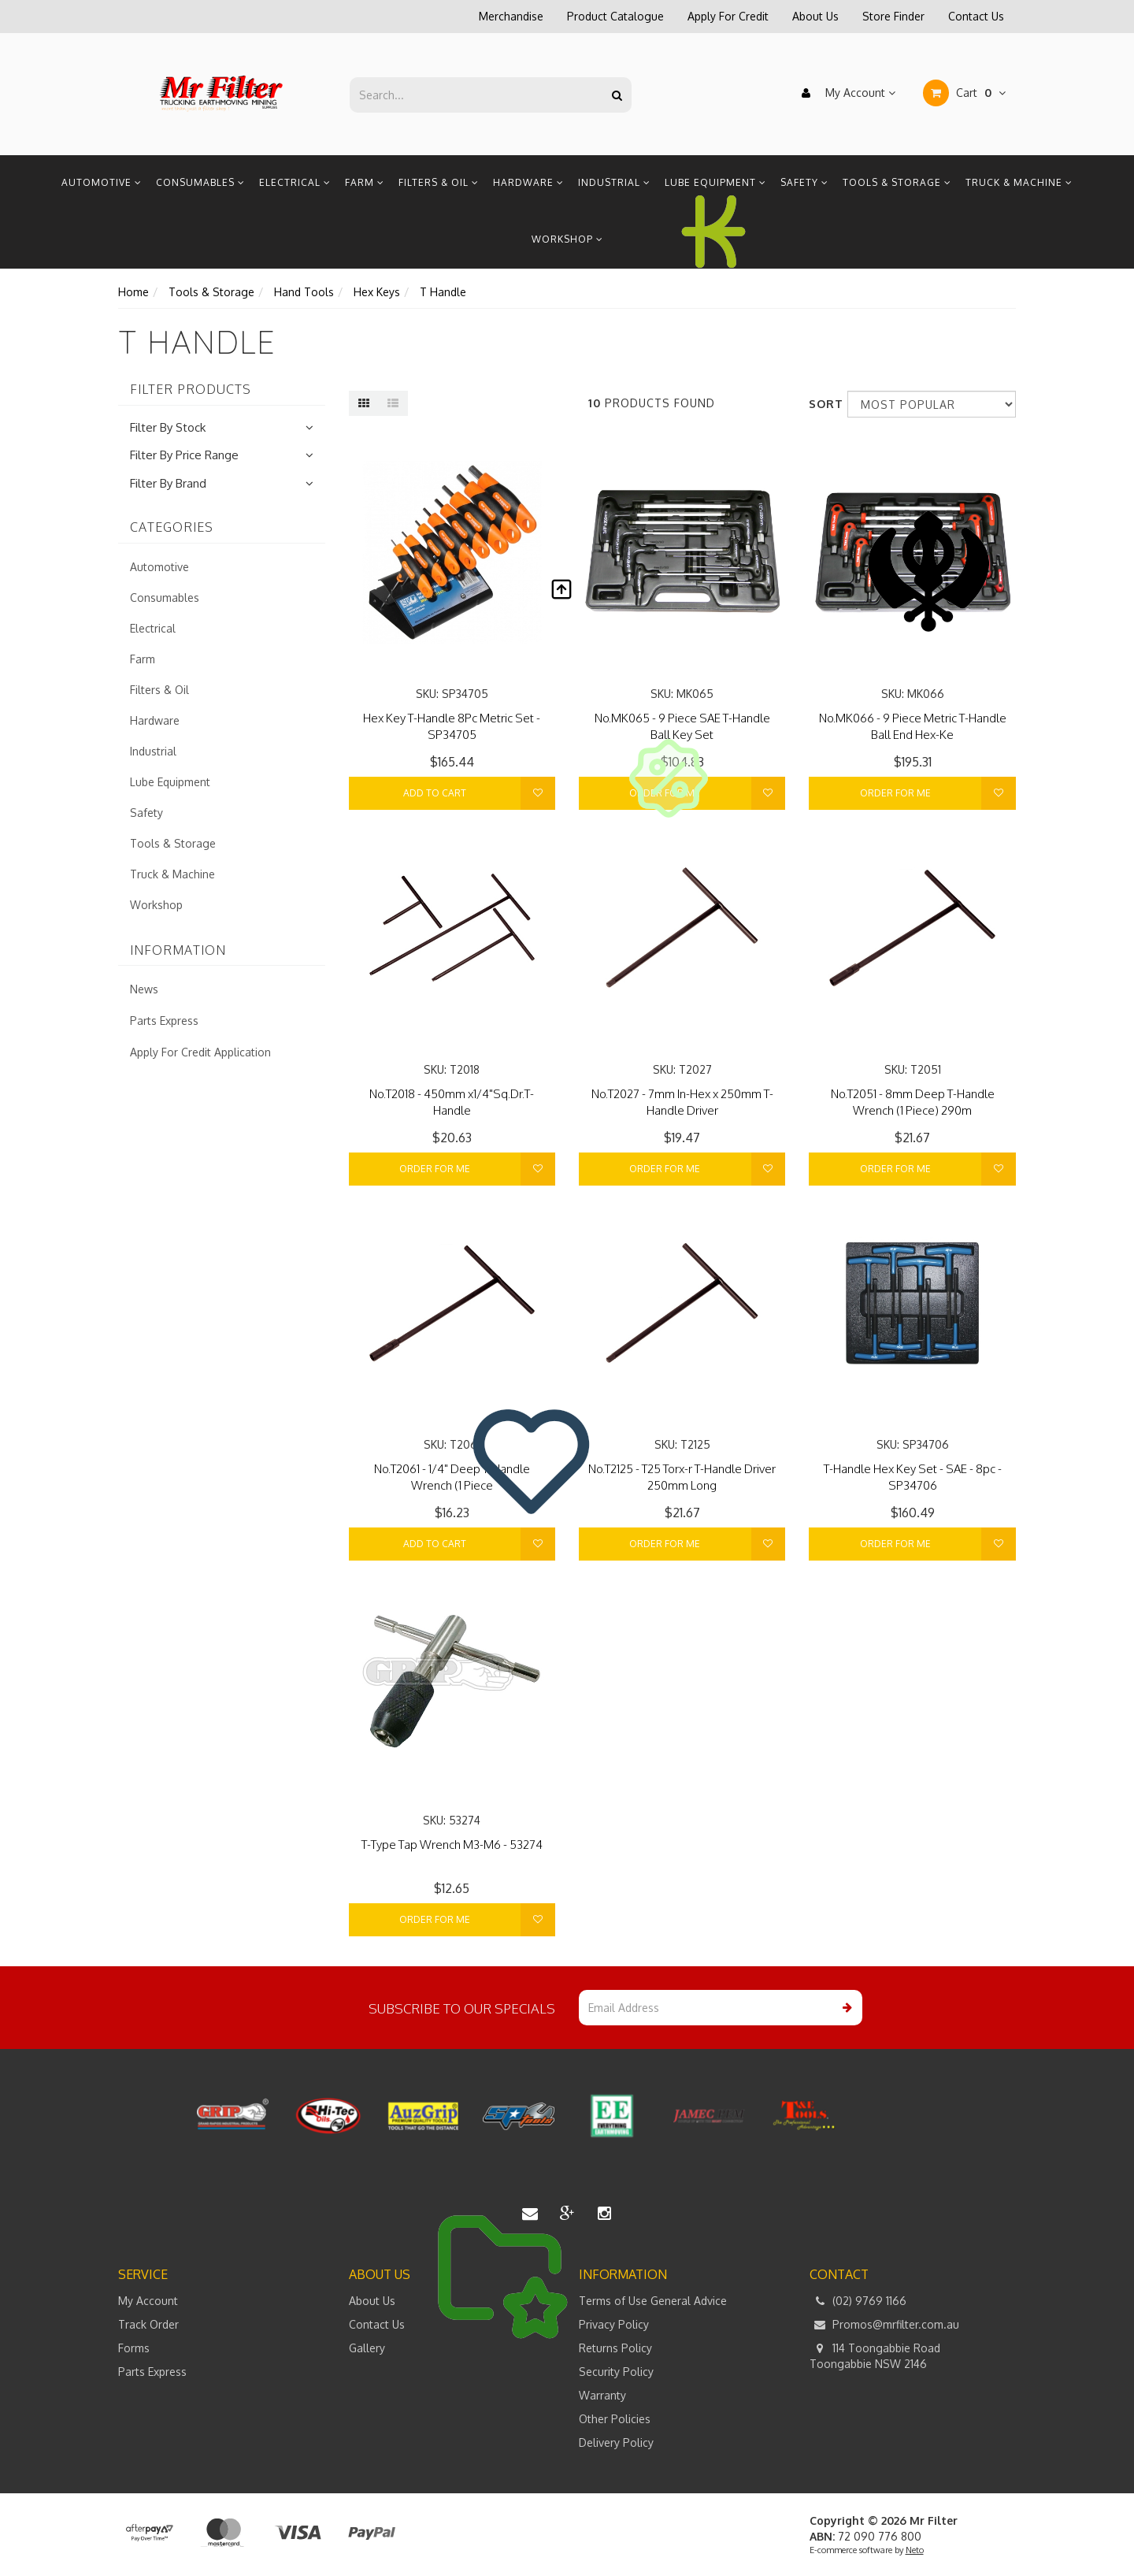 The image size is (1134, 2576). I want to click on add item to favorites, so click(531, 1461).